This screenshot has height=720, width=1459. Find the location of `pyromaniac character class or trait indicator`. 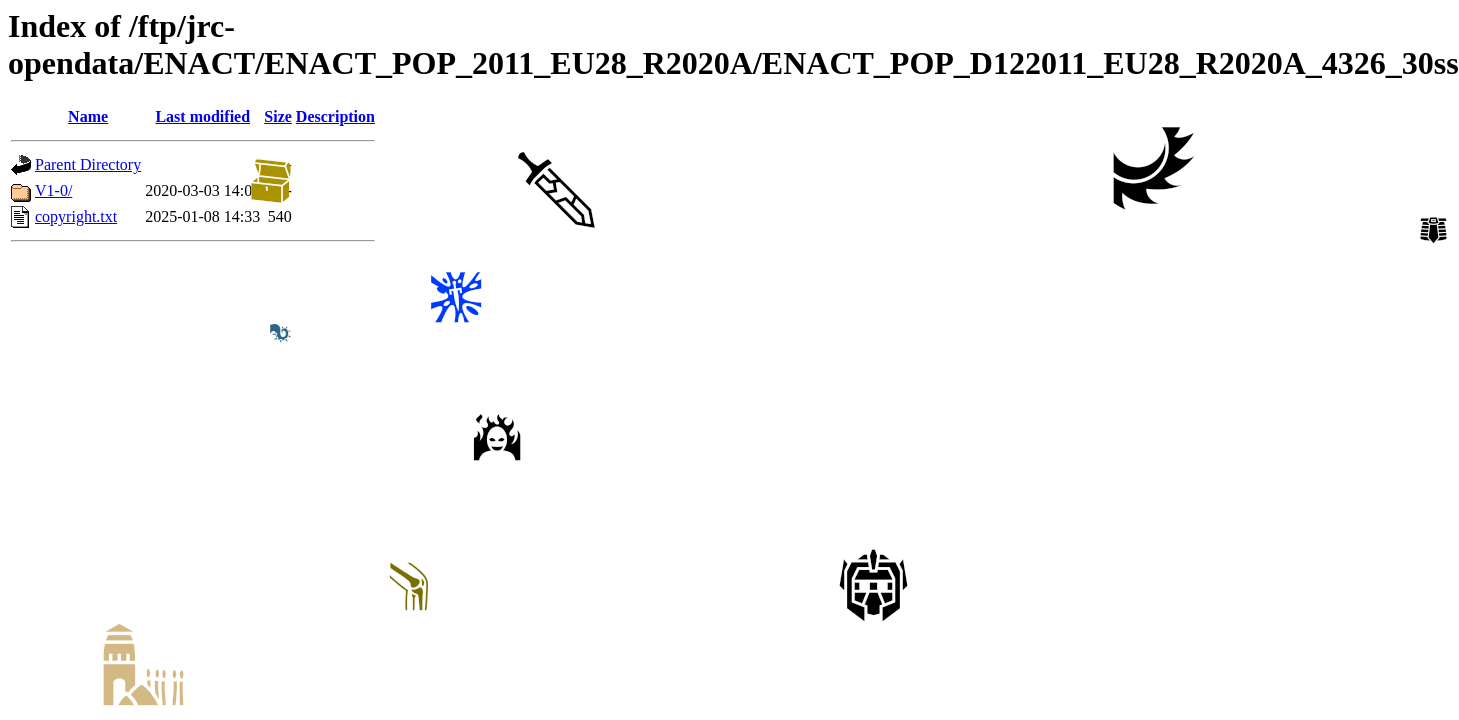

pyromaniac character class or trait indicator is located at coordinates (497, 437).